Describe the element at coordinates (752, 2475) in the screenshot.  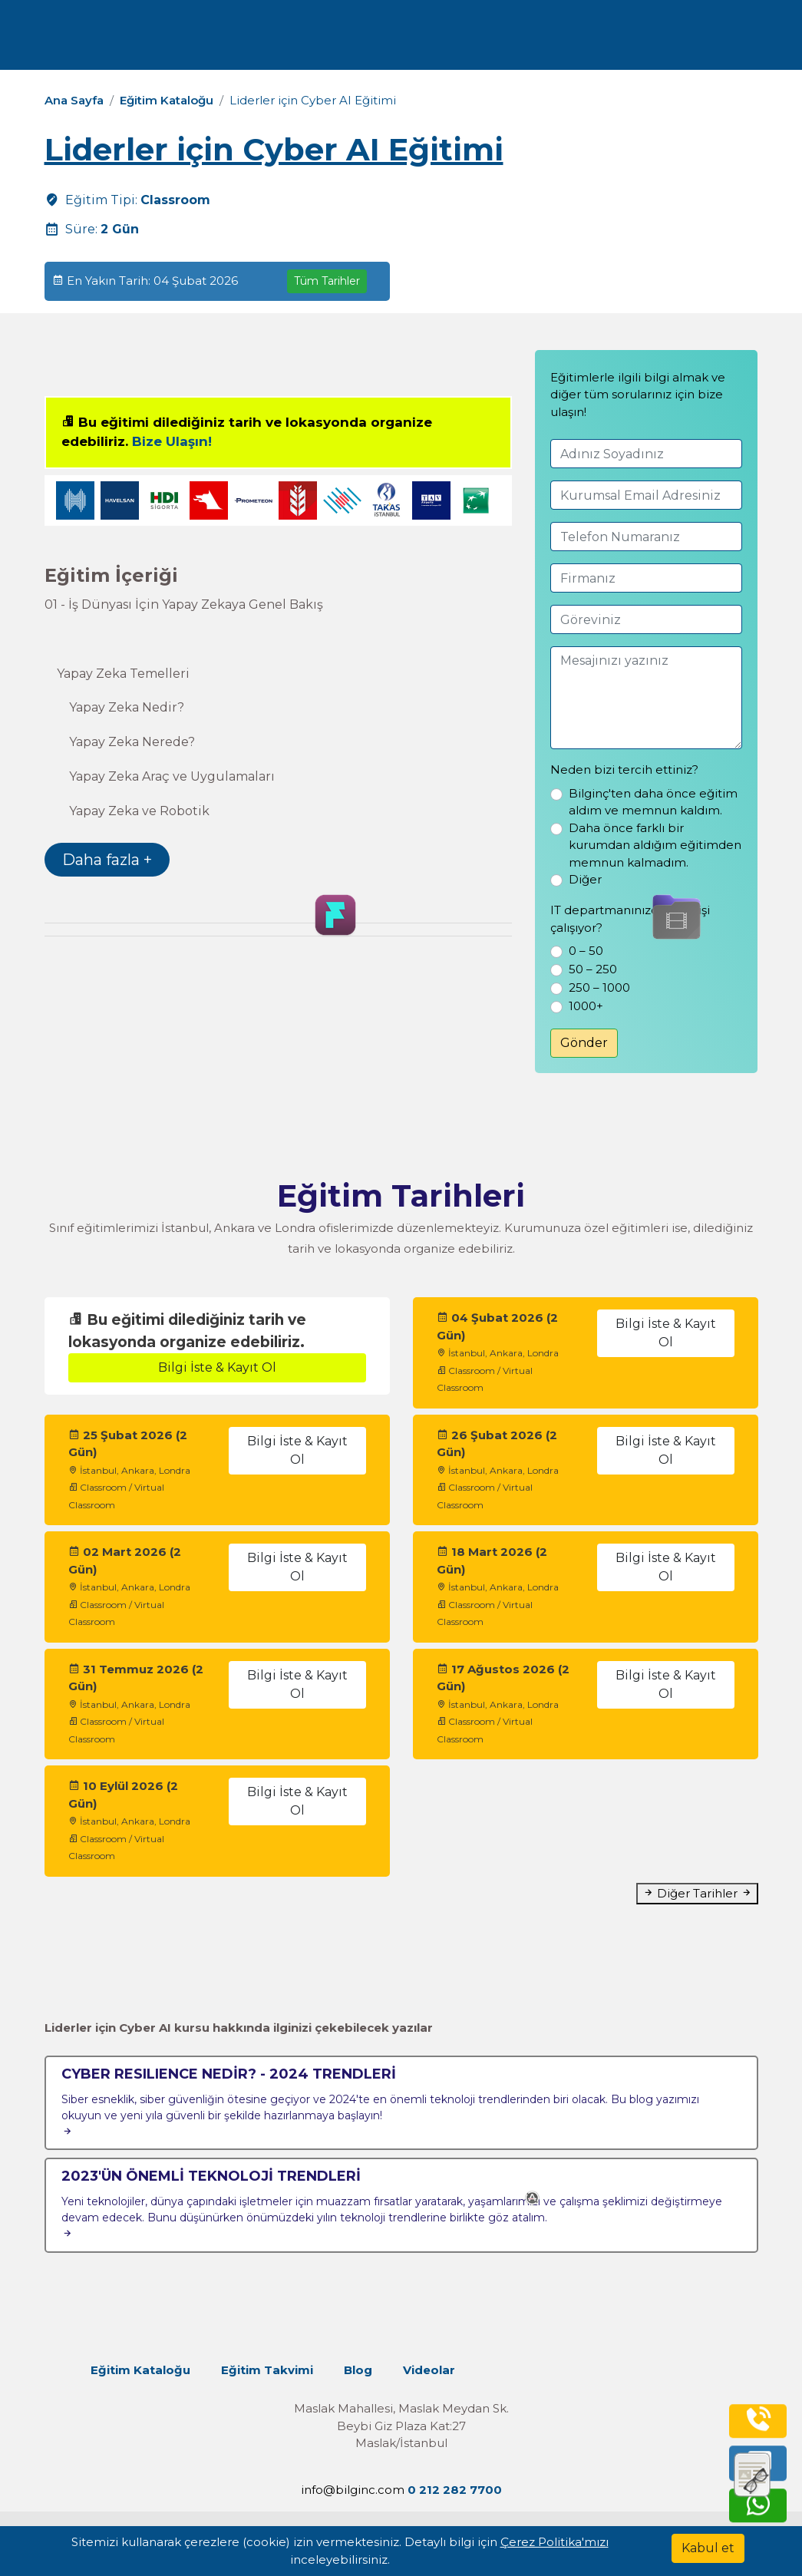
I see `open office productivity applications` at that location.